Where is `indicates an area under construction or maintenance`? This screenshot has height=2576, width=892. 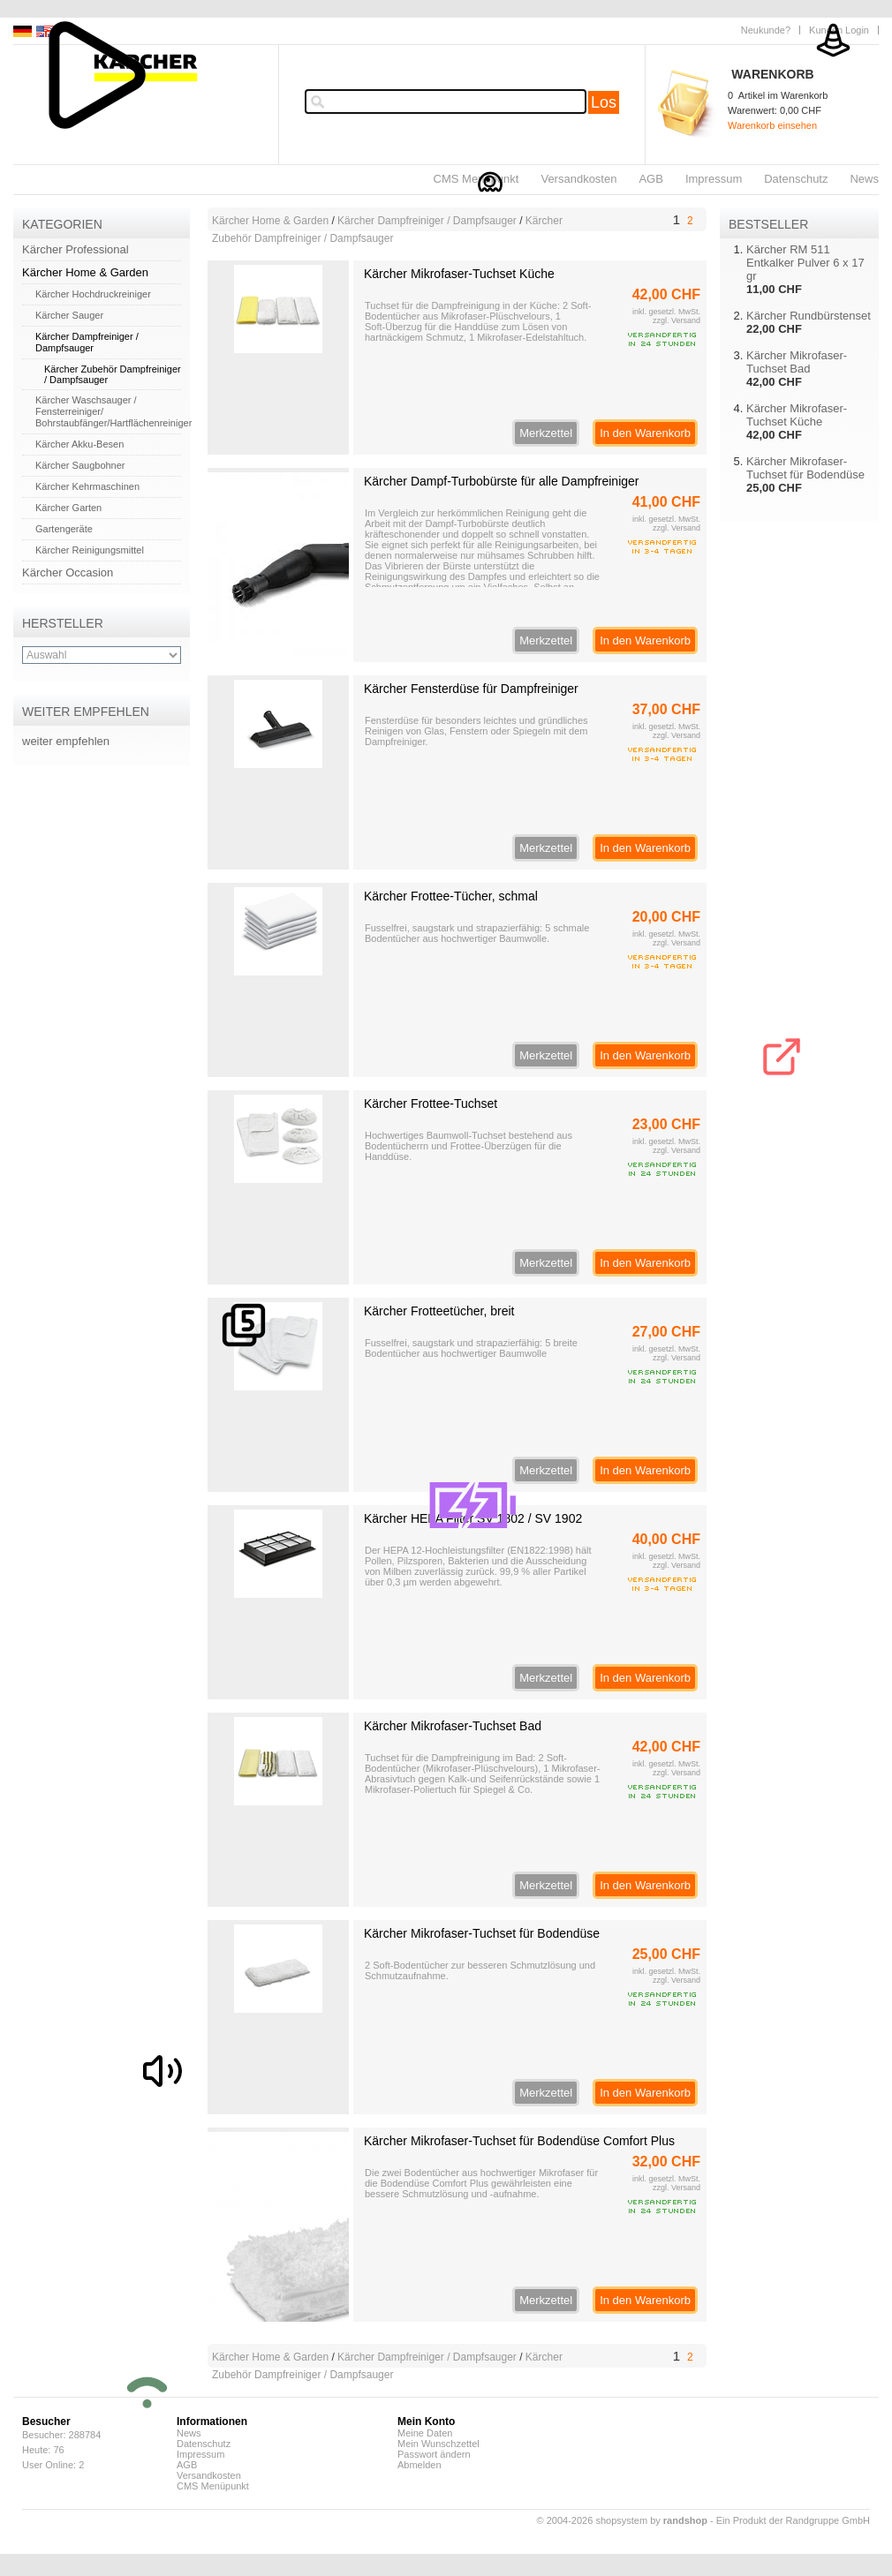
indicates an area under construction or maintenance is located at coordinates (833, 40).